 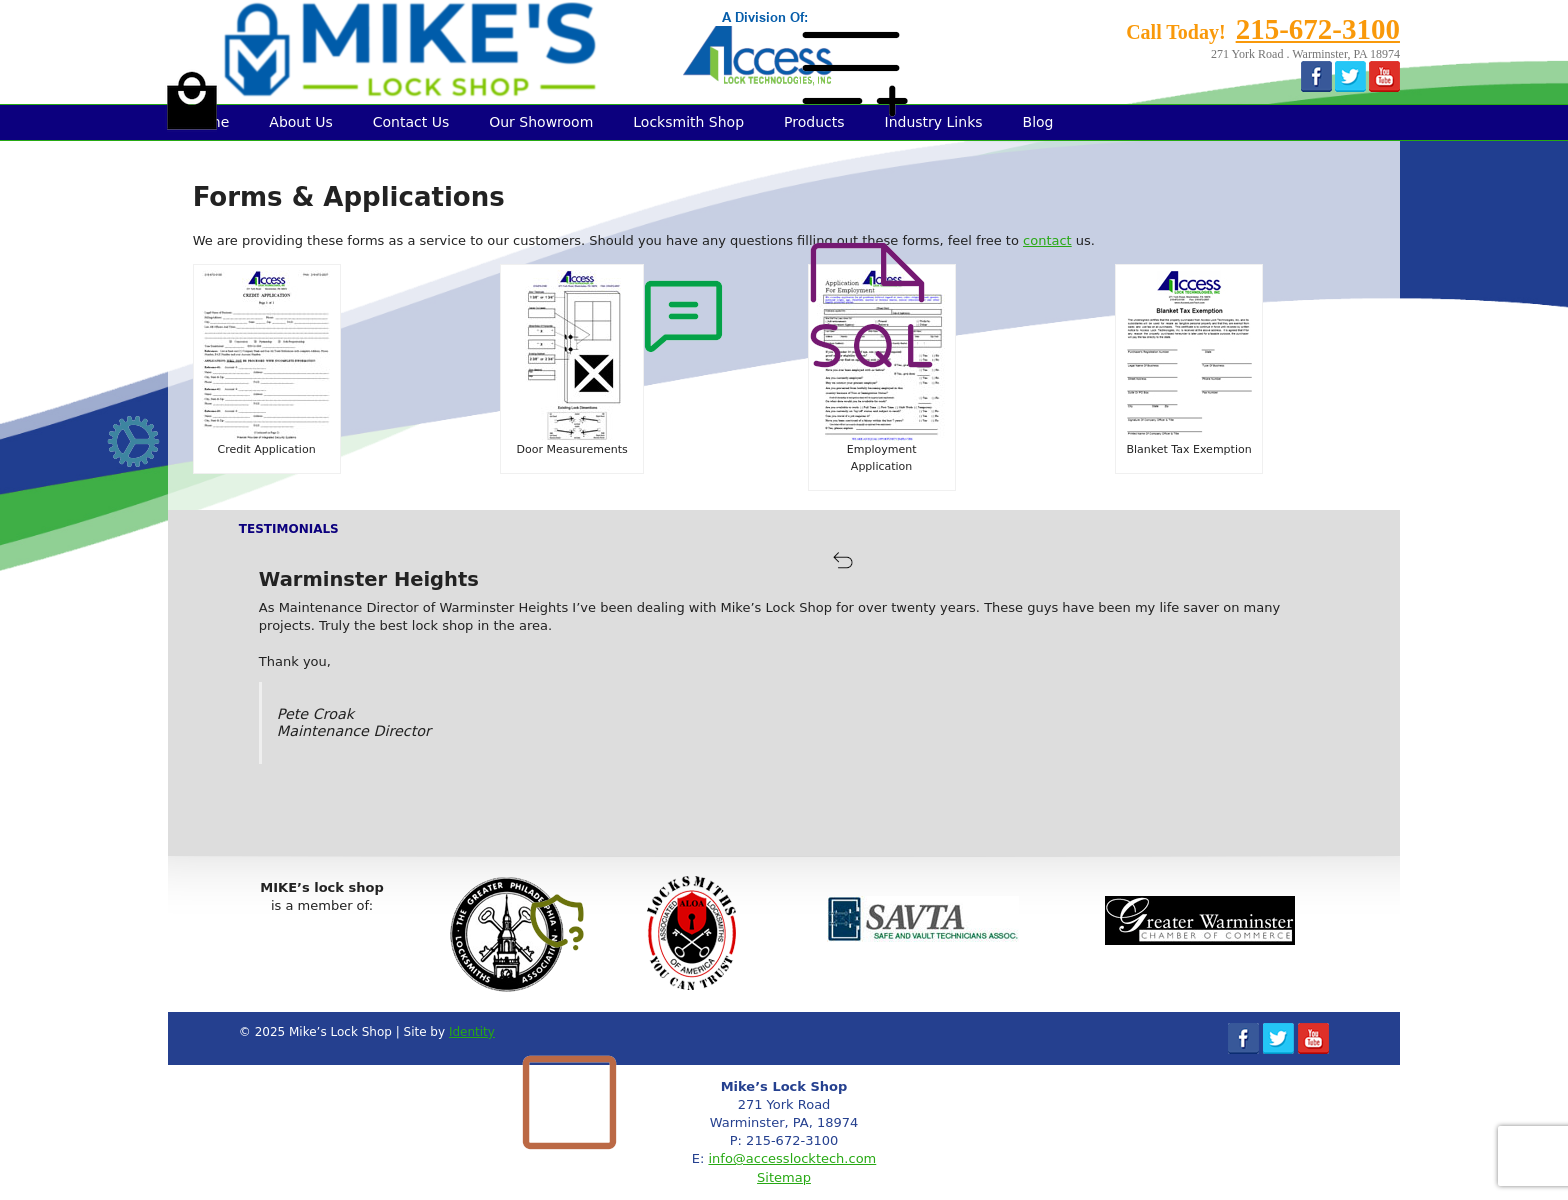 I want to click on stop media playback, so click(x=569, y=1102).